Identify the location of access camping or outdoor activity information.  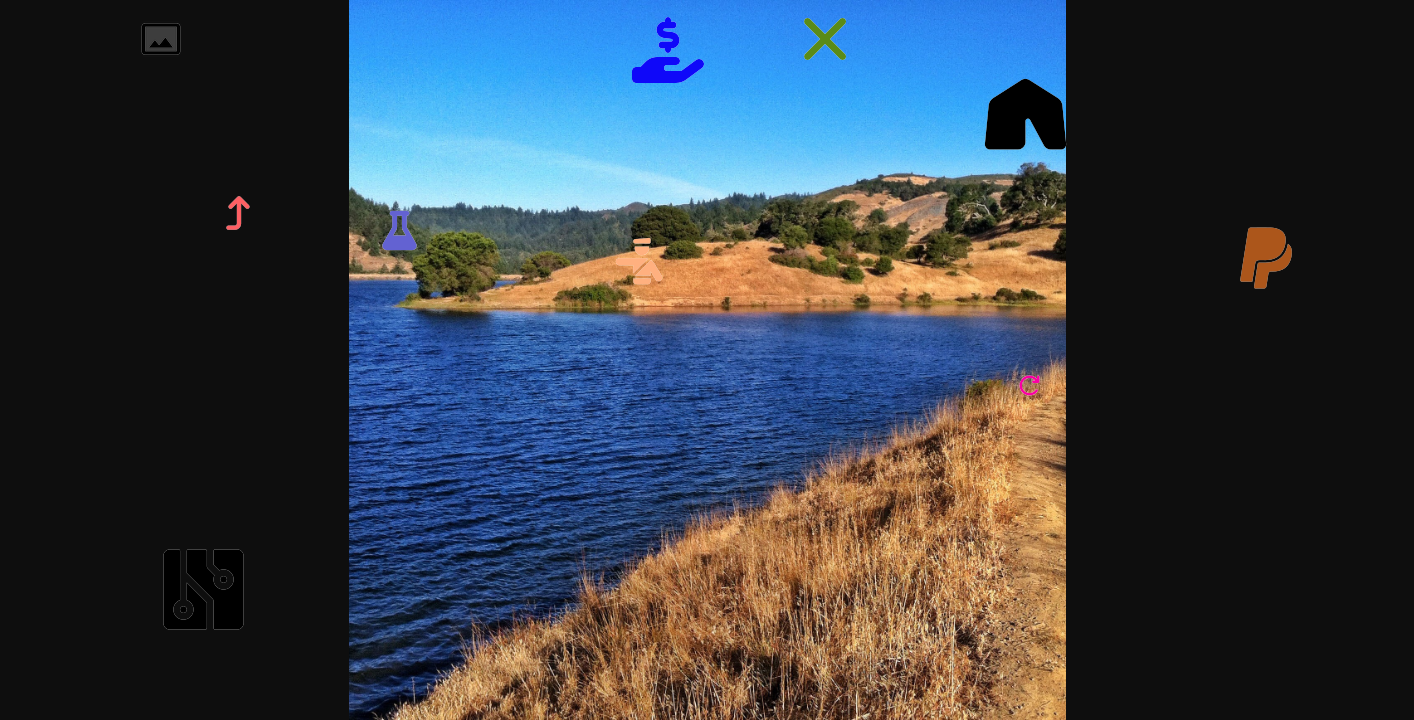
(1025, 113).